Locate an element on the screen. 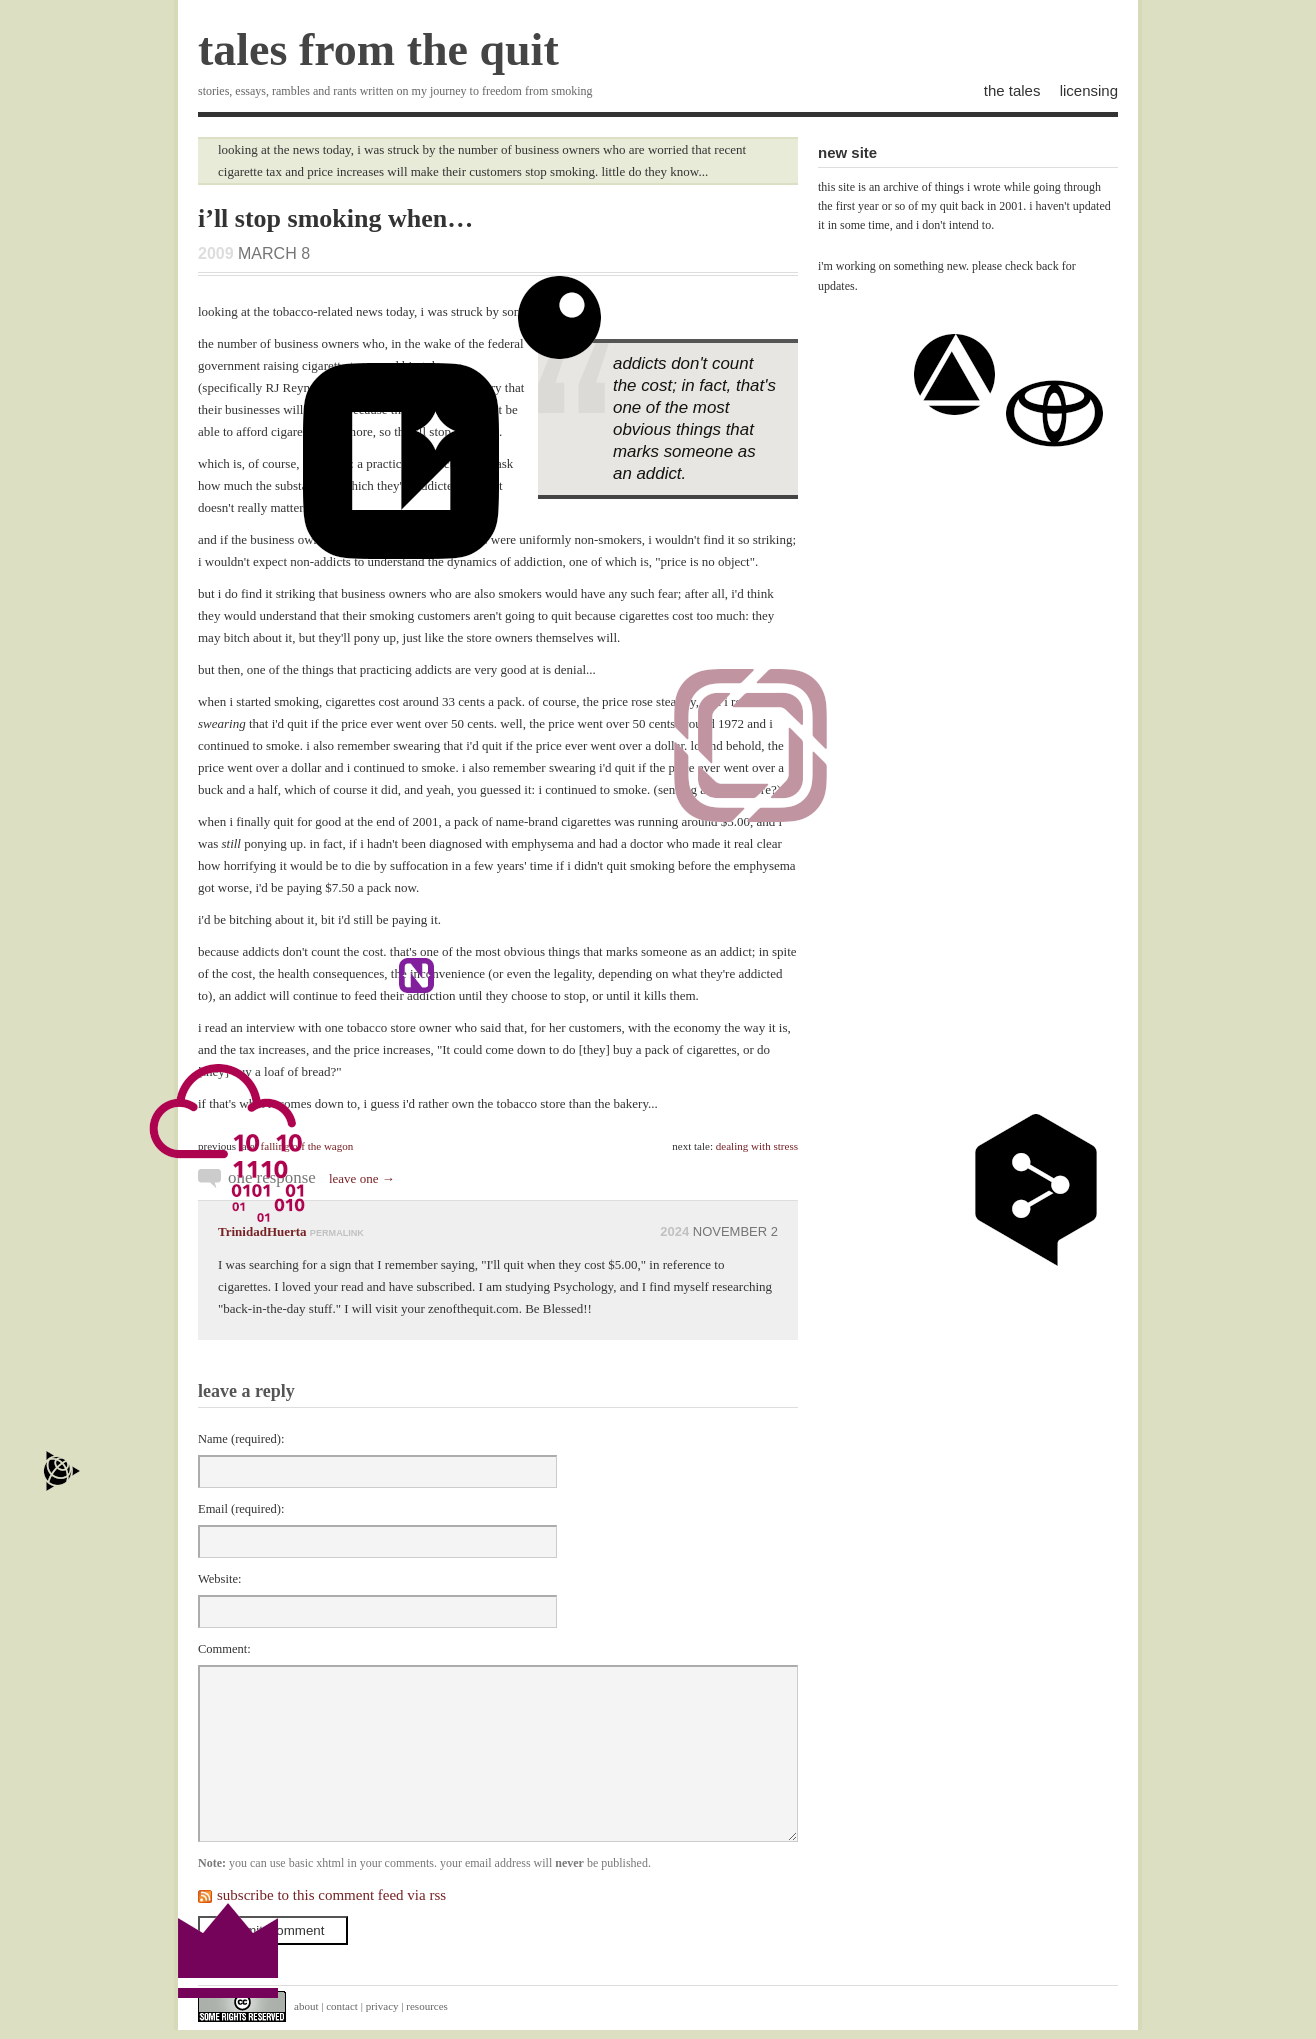  visit tryhackme cybersecurity learning platform is located at coordinates (227, 1143).